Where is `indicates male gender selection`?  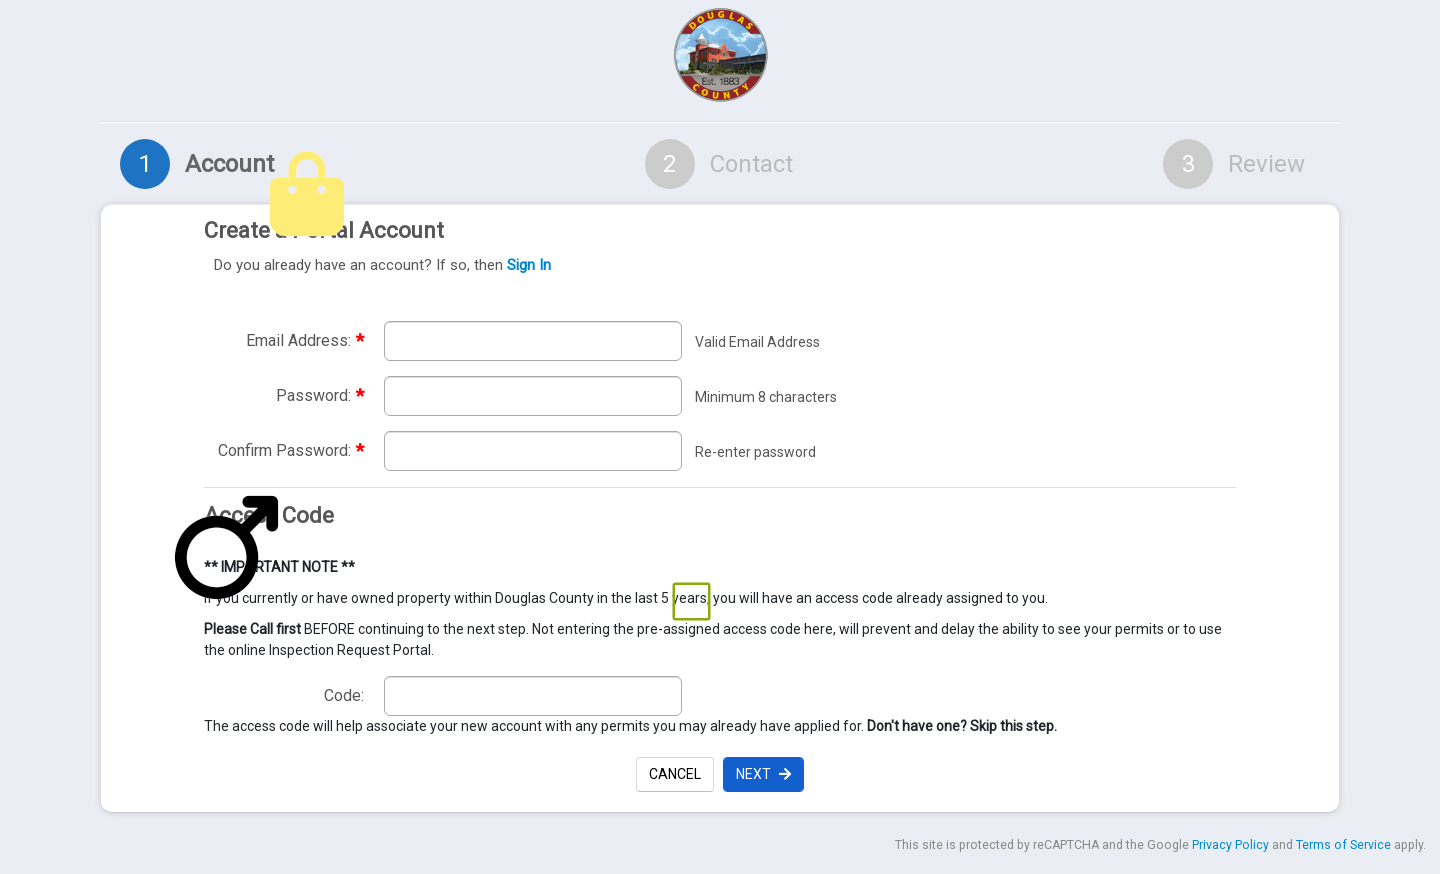
indicates male gender selection is located at coordinates (228, 545).